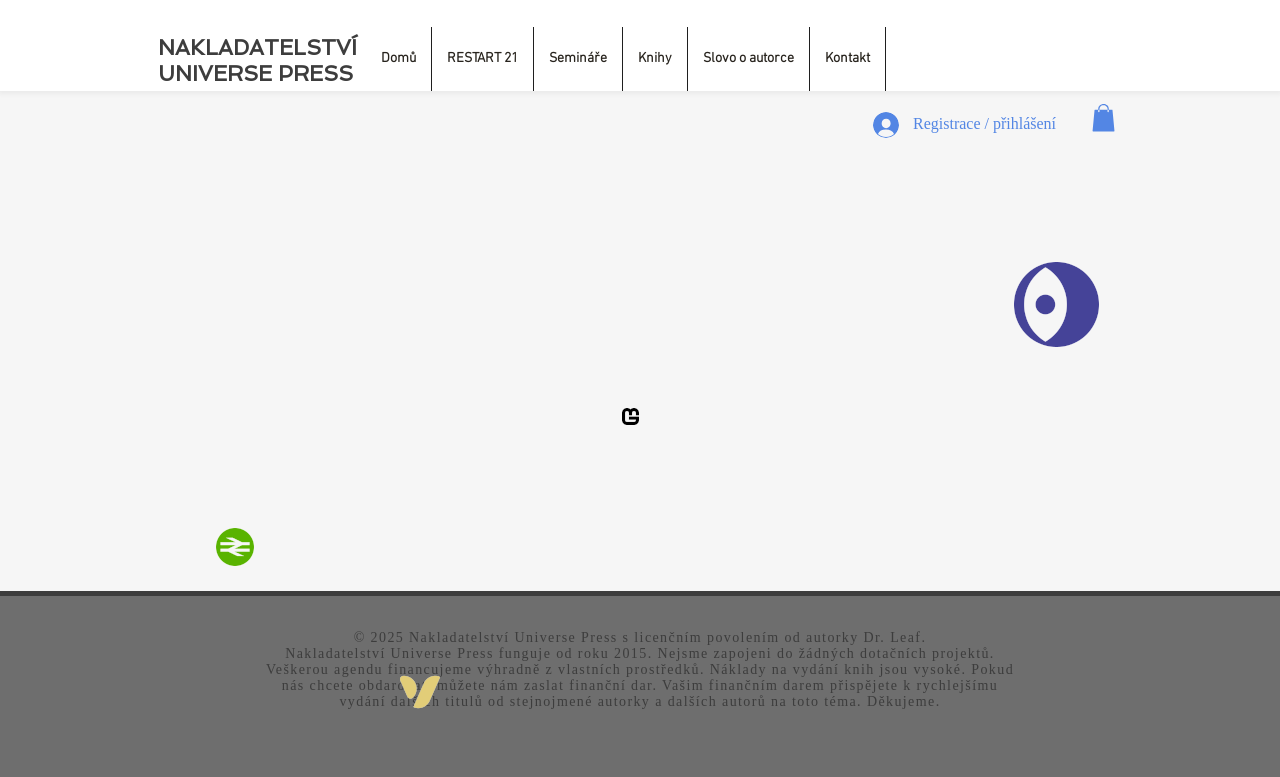  What do you see at coordinates (235, 547) in the screenshot?
I see `access National Rail train services and schedules` at bounding box center [235, 547].